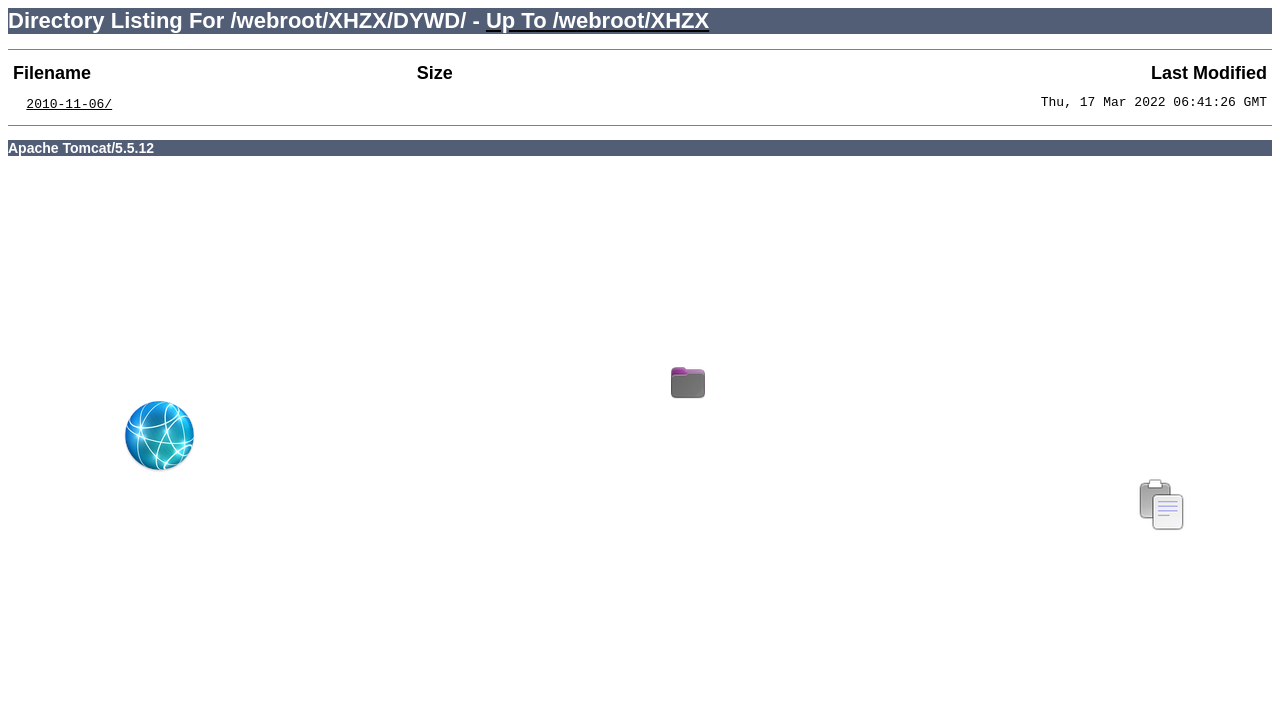  What do you see at coordinates (159, 435) in the screenshot?
I see `open network browser to view connected devices` at bounding box center [159, 435].